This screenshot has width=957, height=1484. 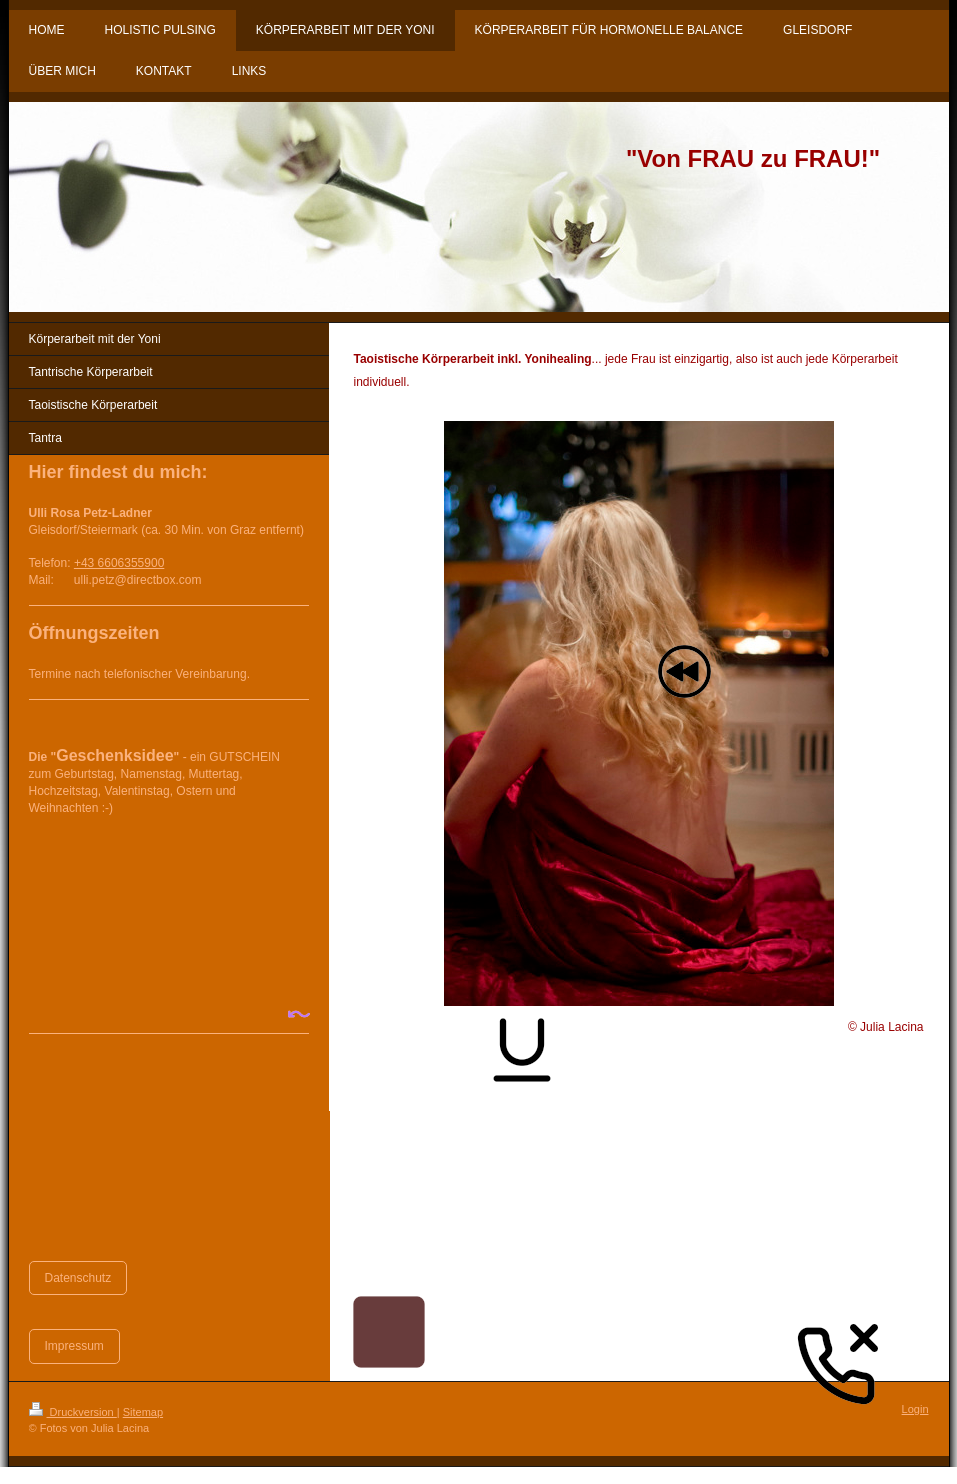 I want to click on undo or revert previous action, so click(x=299, y=1014).